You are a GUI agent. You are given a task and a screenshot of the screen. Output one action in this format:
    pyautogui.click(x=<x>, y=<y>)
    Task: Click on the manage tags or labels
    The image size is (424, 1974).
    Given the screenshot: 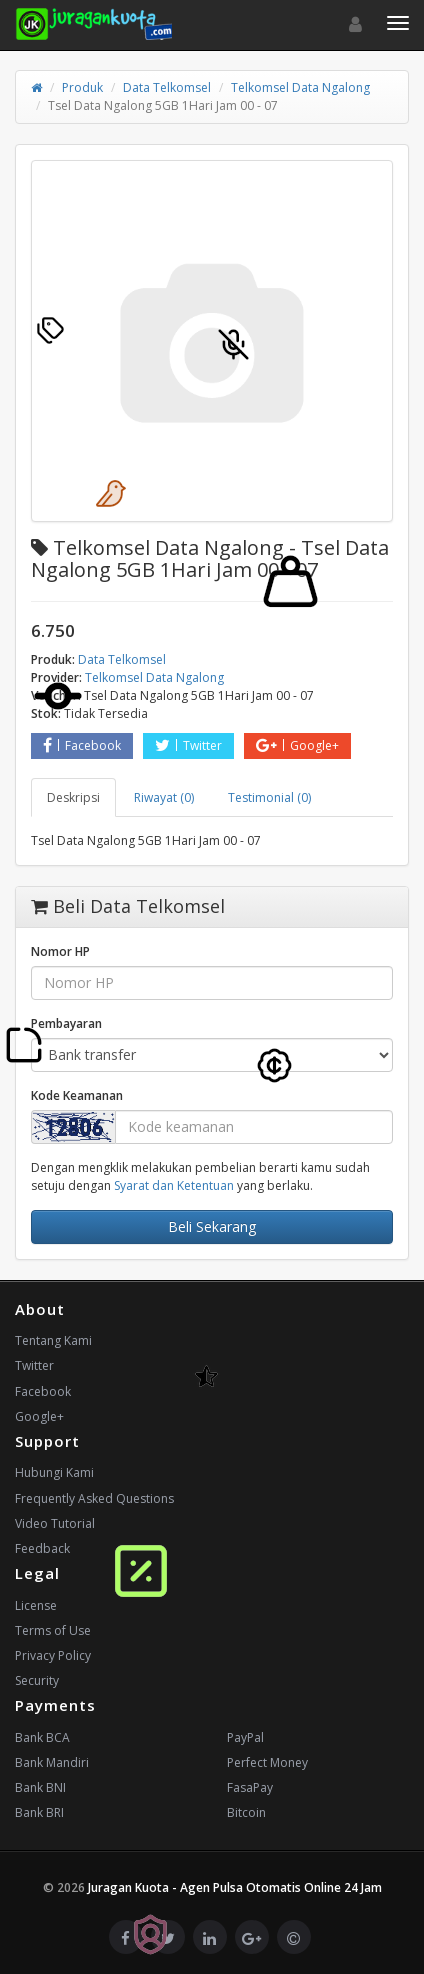 What is the action you would take?
    pyautogui.click(x=50, y=330)
    